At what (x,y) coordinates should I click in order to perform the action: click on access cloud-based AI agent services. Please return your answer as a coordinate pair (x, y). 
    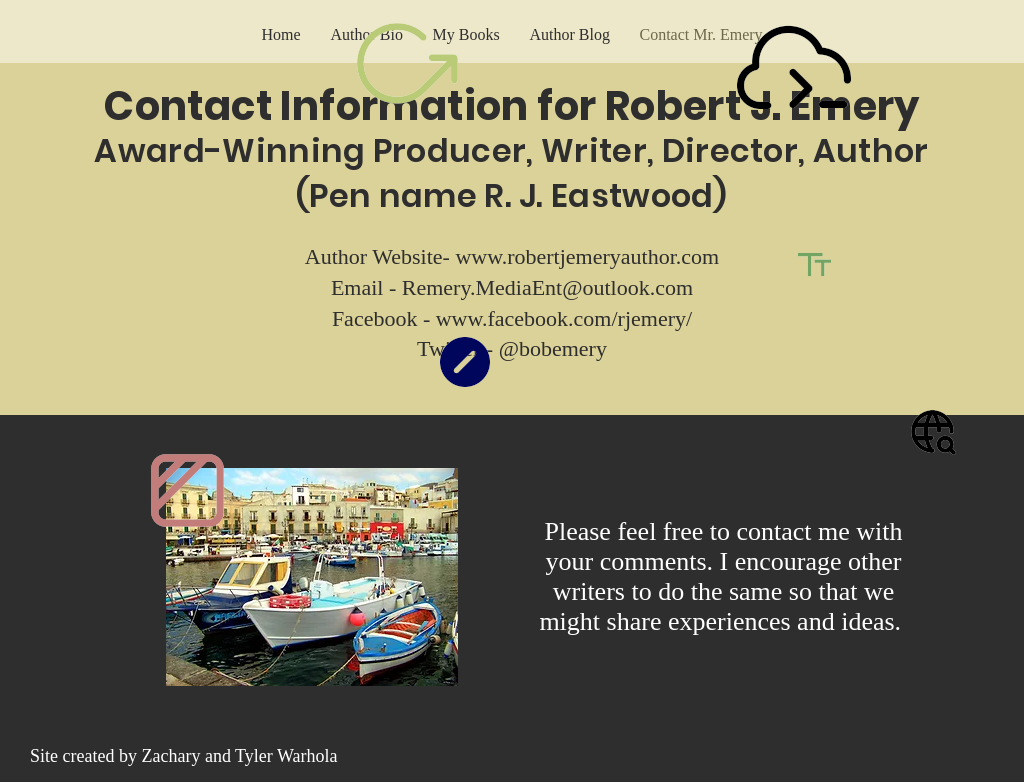
    Looking at the image, I should click on (794, 71).